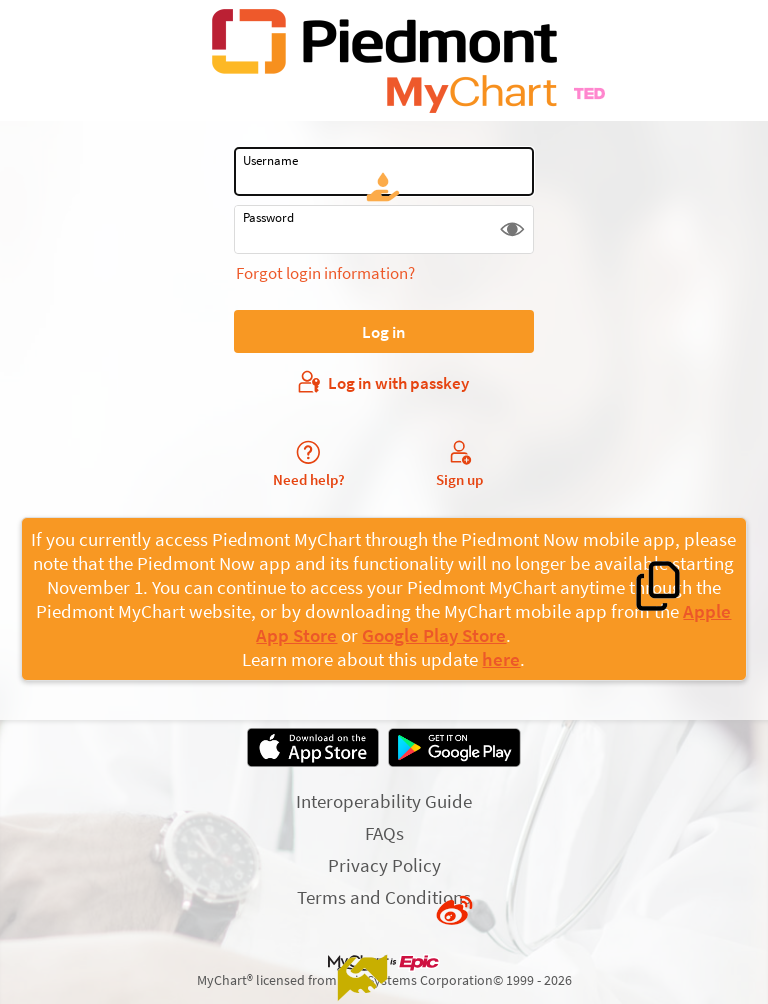 The width and height of the screenshot is (768, 1004). Describe the element at coordinates (589, 93) in the screenshot. I see `open the TED app` at that location.